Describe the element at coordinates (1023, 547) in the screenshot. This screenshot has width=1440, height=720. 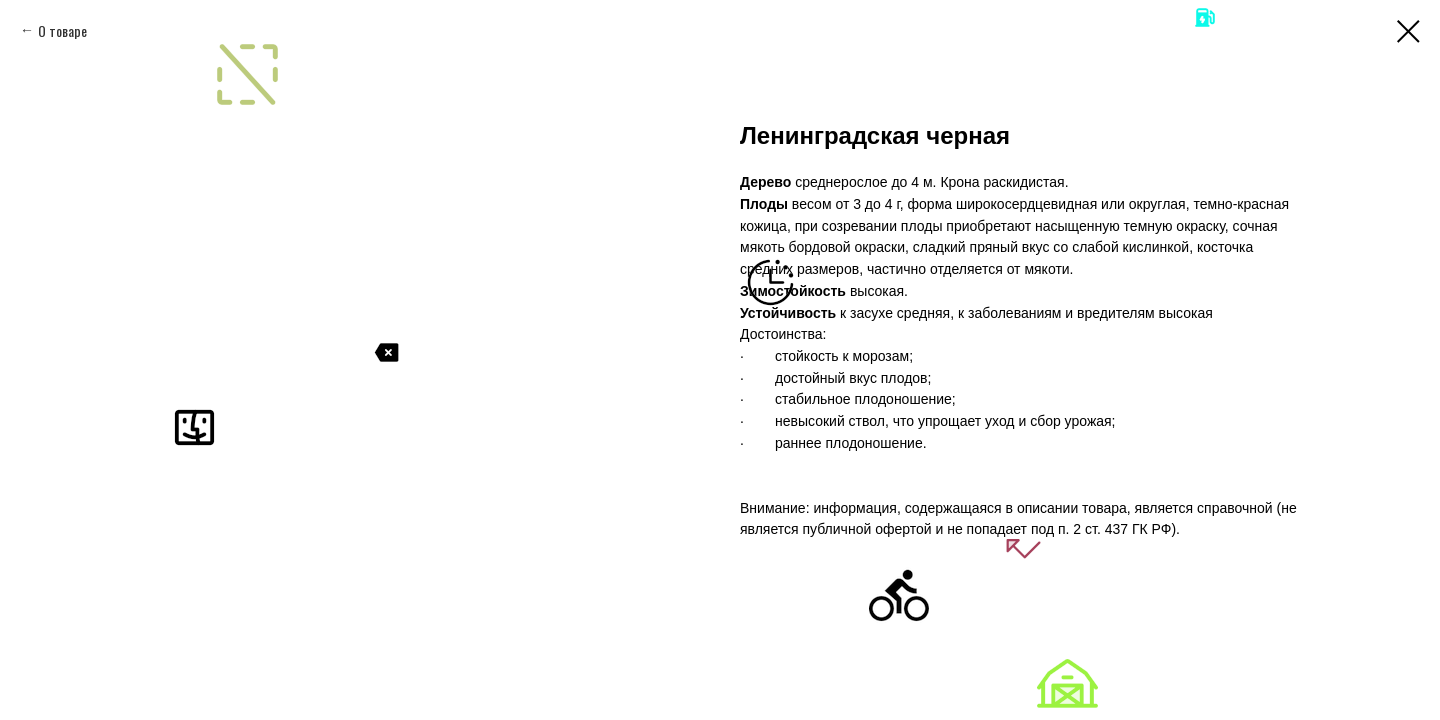
I see `go back or return to previous step` at that location.